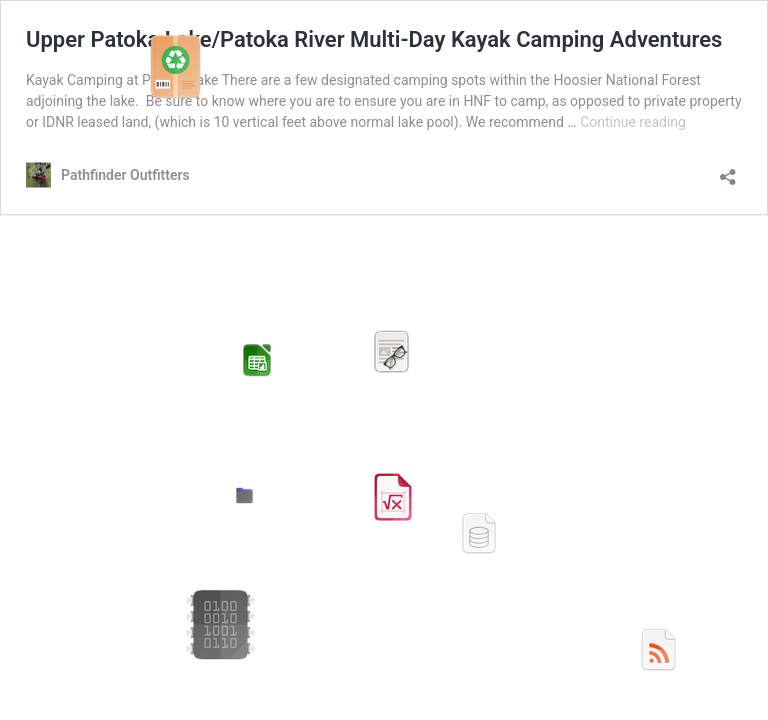  I want to click on firmware file type indicator, so click(220, 624).